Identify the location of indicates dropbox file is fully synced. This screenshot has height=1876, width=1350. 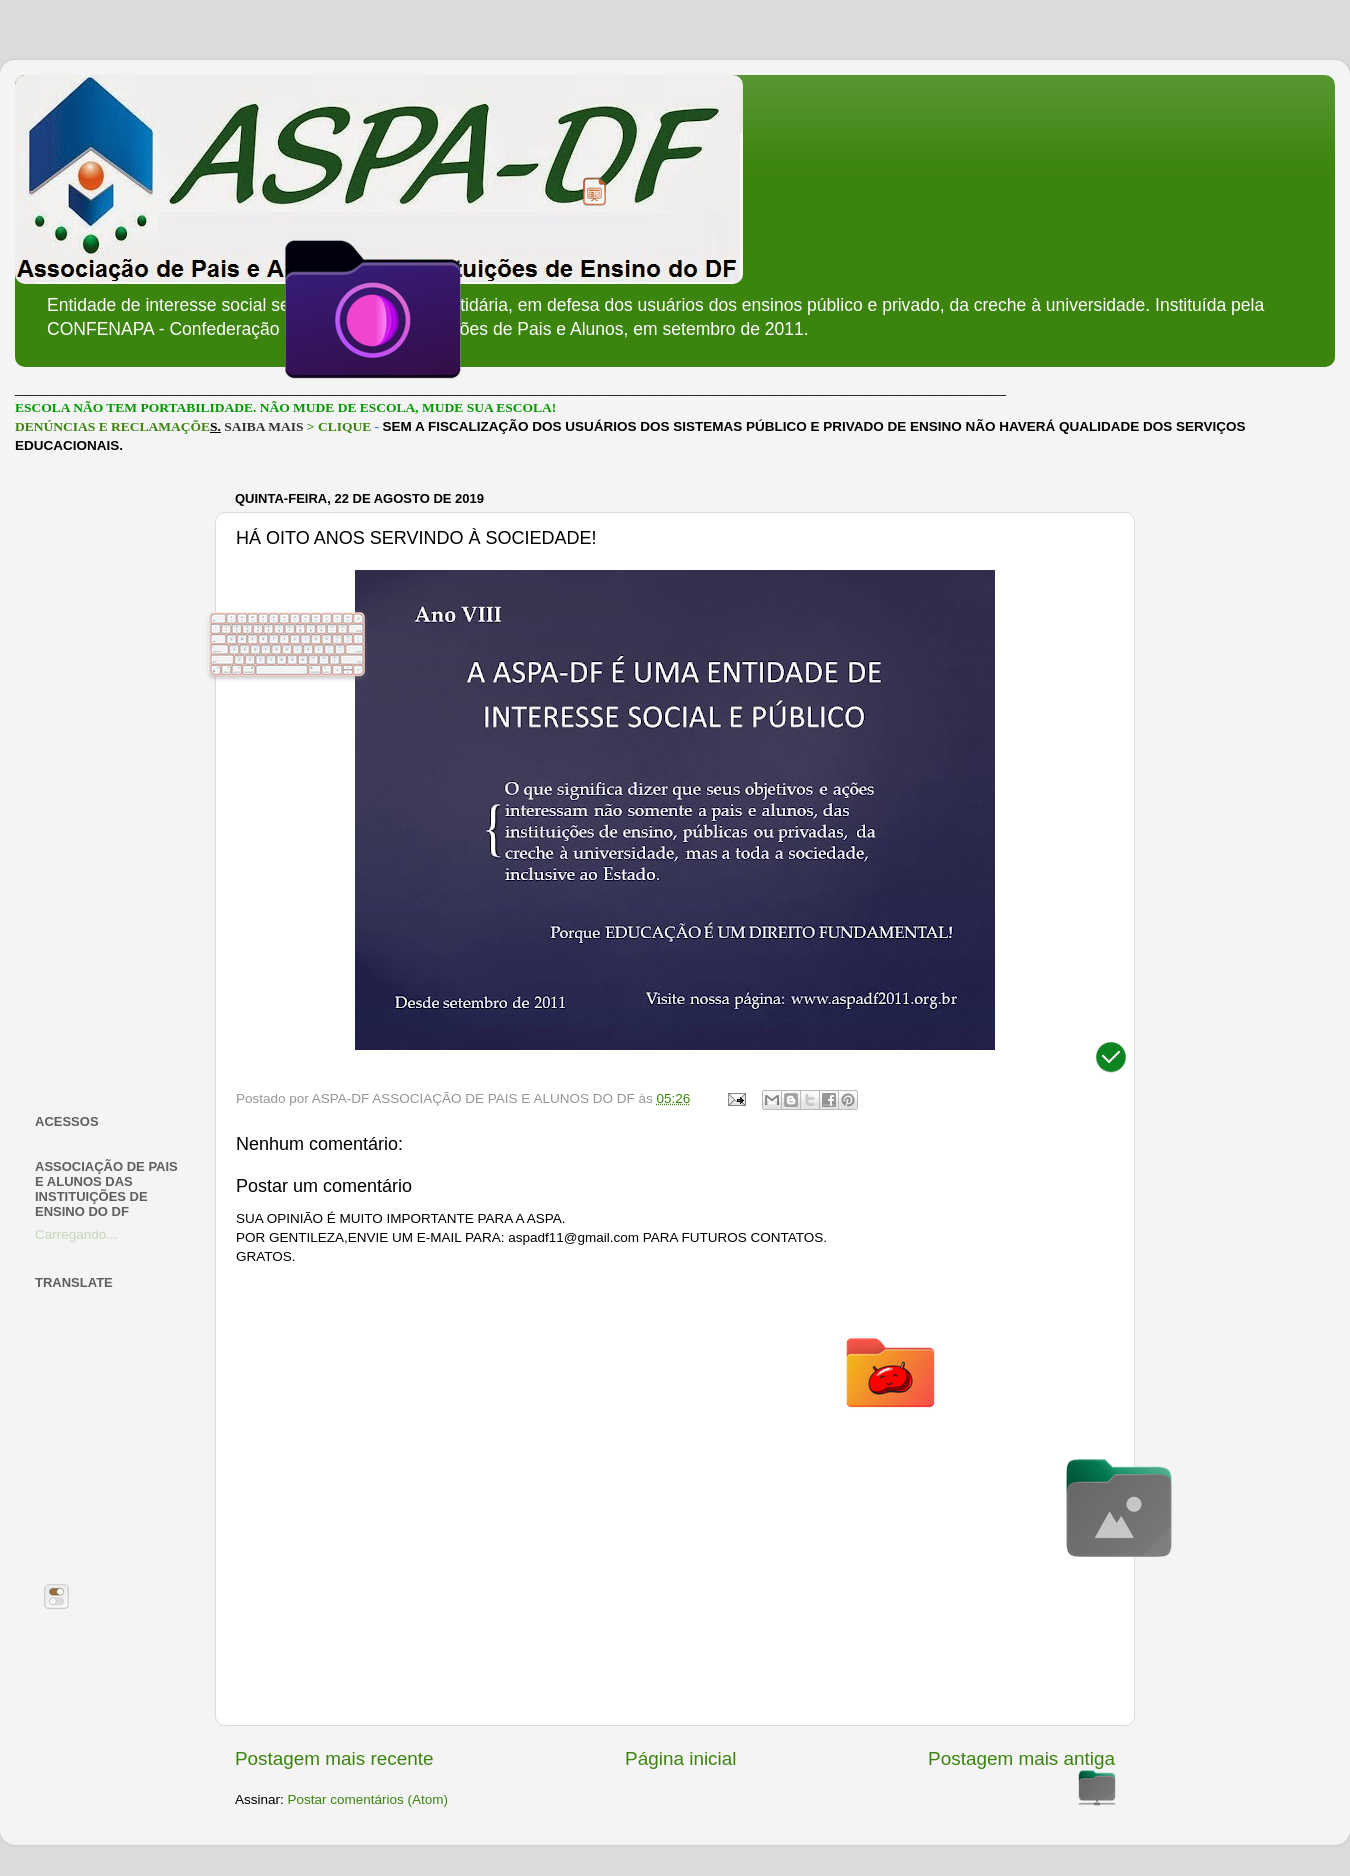
(1111, 1057).